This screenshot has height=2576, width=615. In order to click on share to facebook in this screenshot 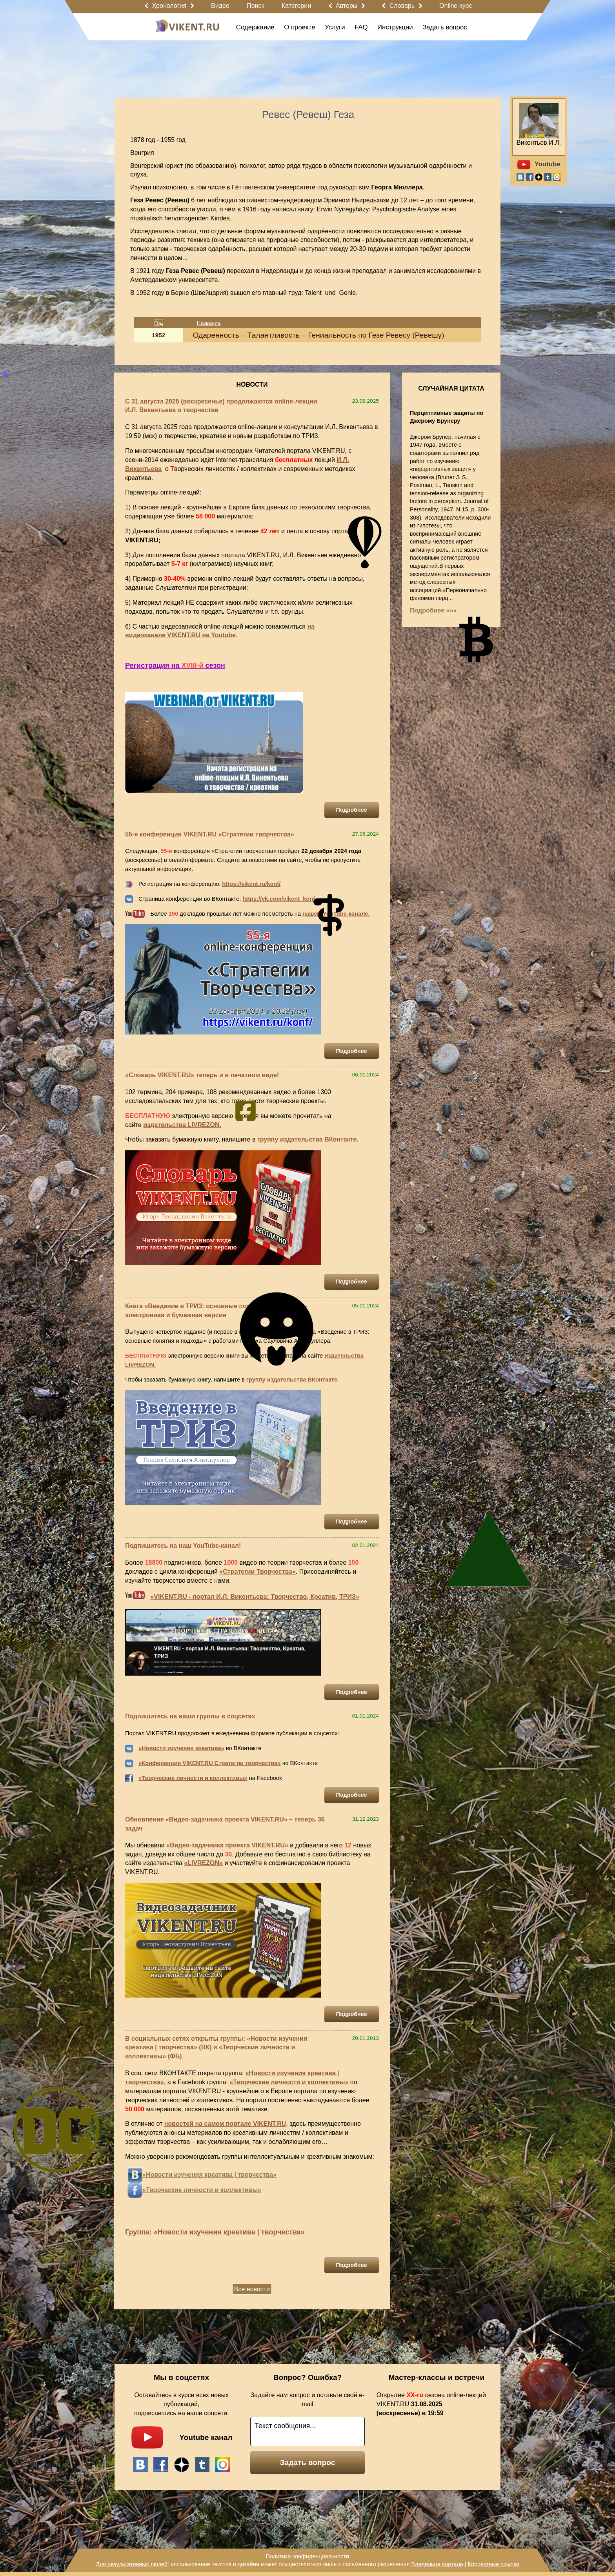, I will do `click(246, 1111)`.